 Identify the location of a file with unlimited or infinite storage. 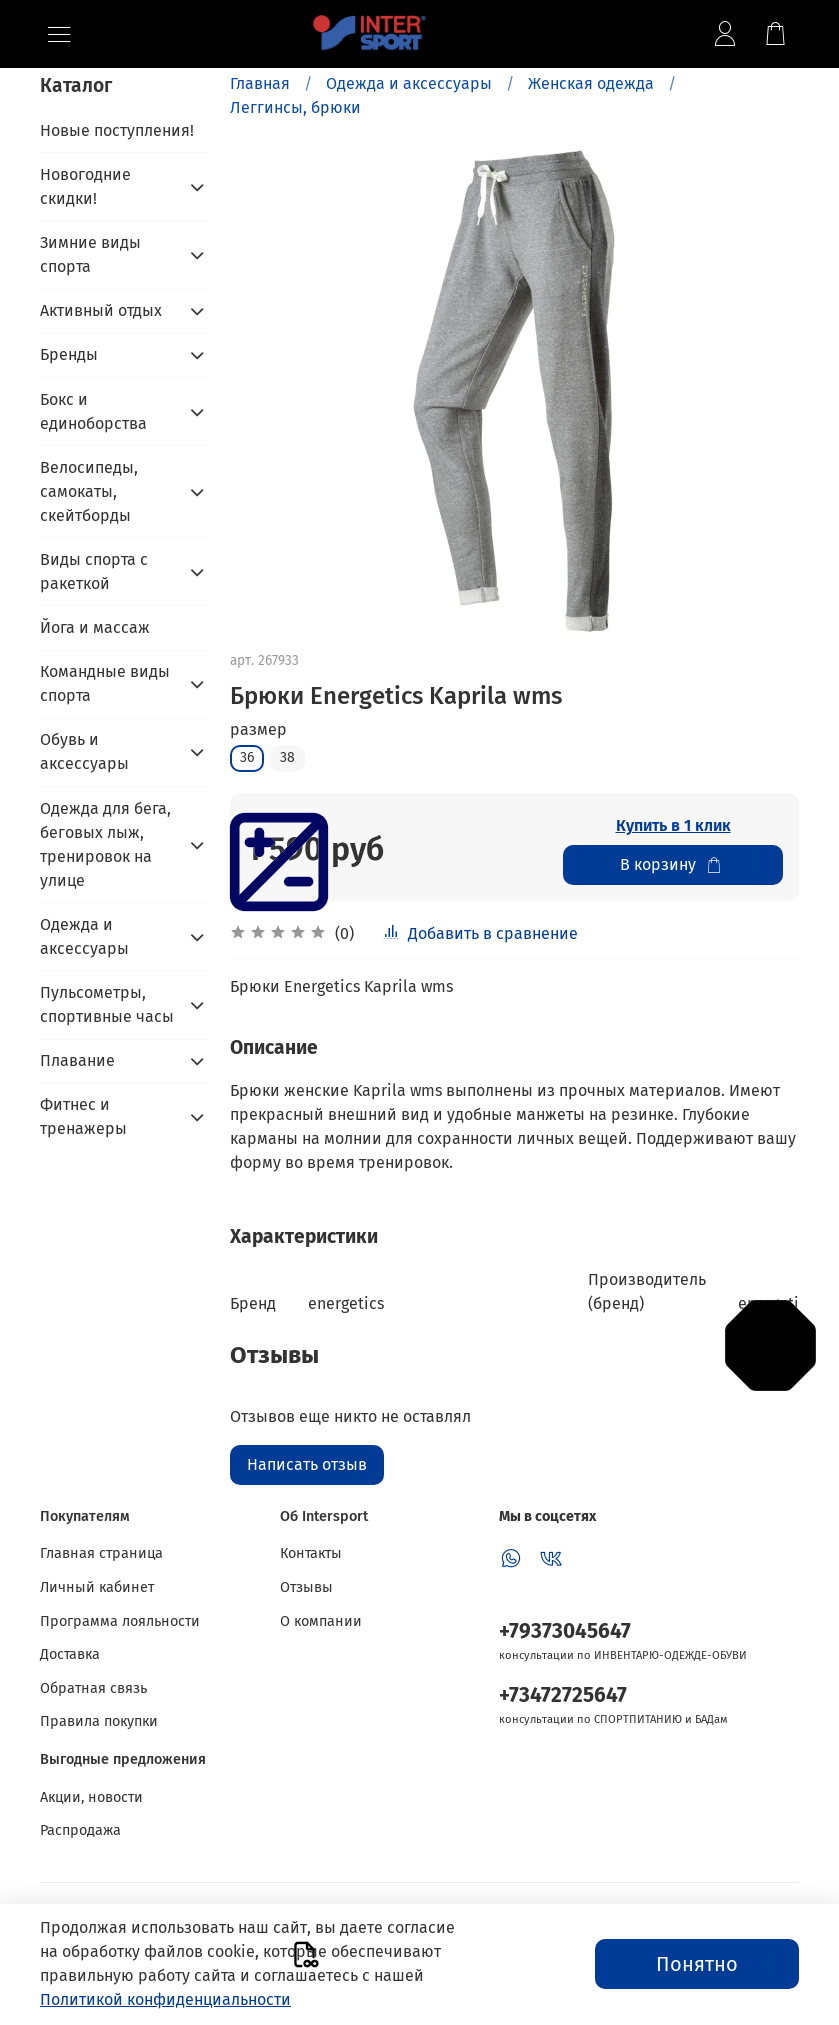
(304, 1954).